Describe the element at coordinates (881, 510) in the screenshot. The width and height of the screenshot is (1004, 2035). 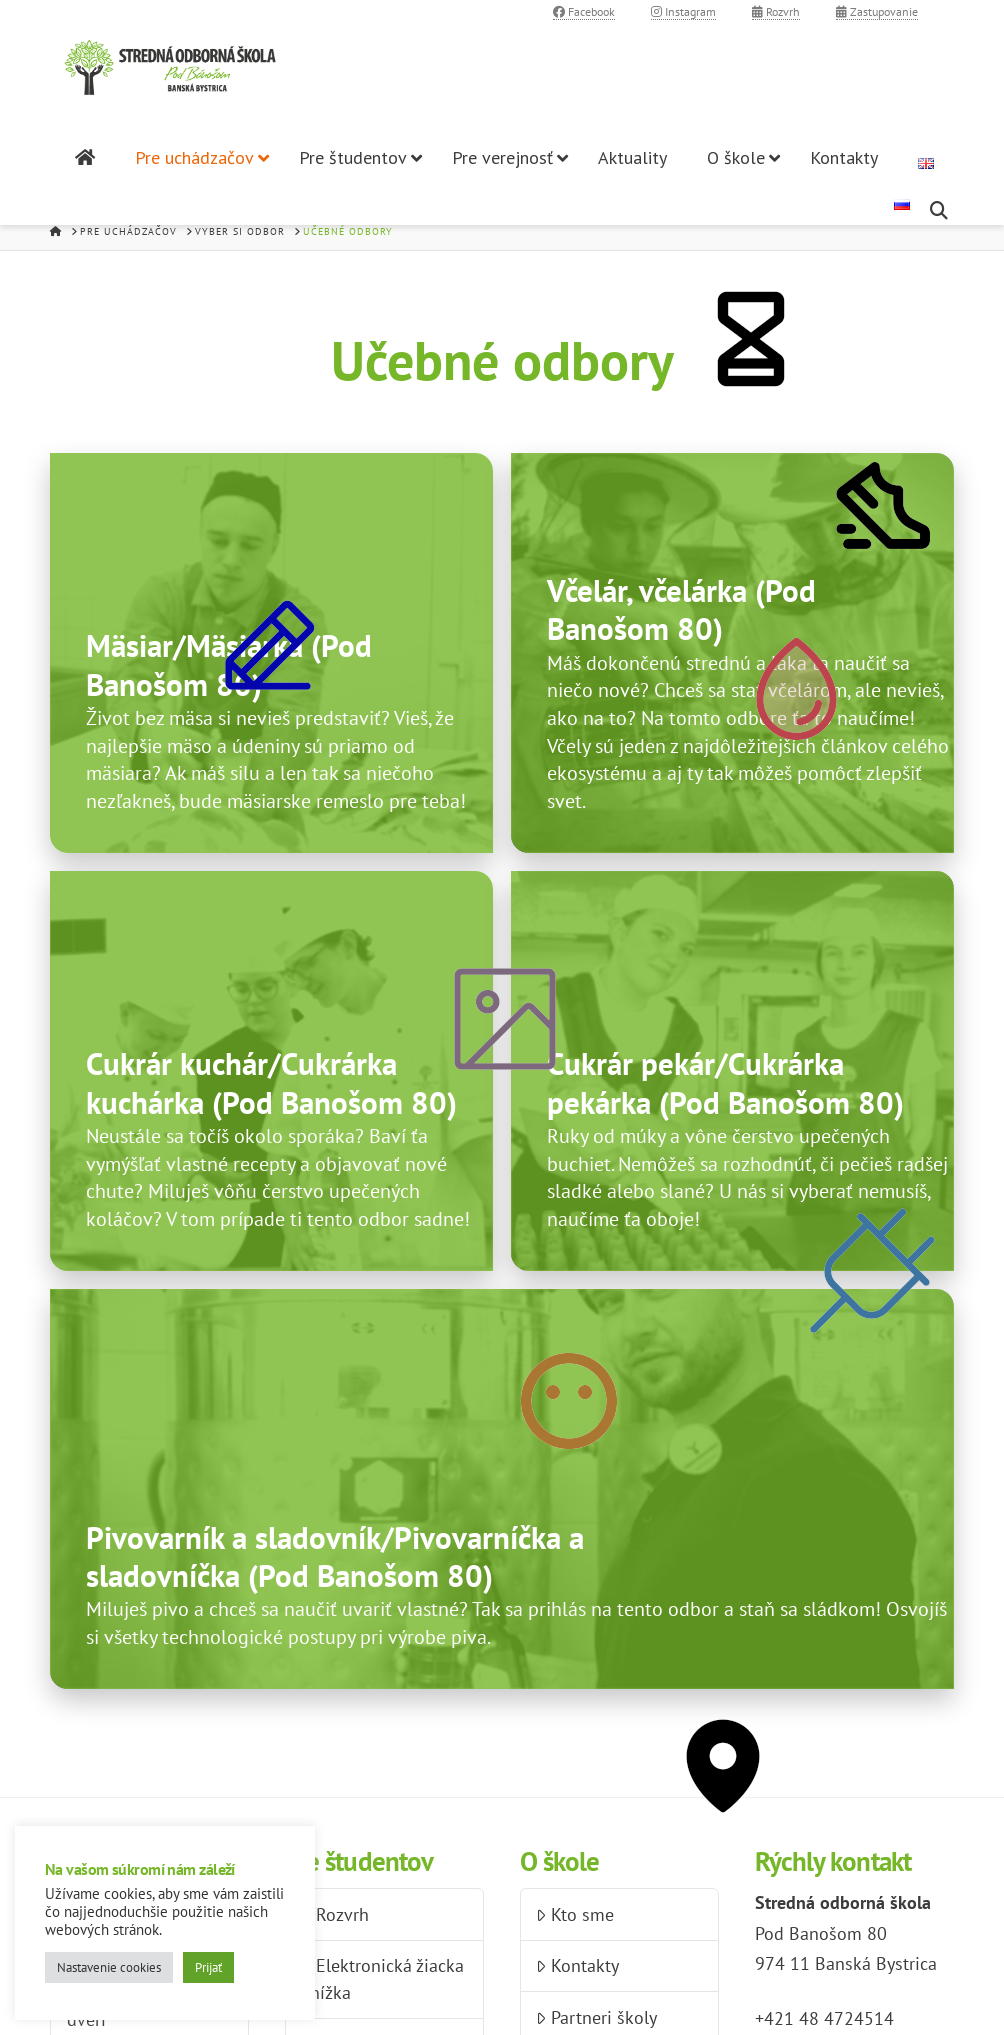
I see `track your running or walking activity` at that location.